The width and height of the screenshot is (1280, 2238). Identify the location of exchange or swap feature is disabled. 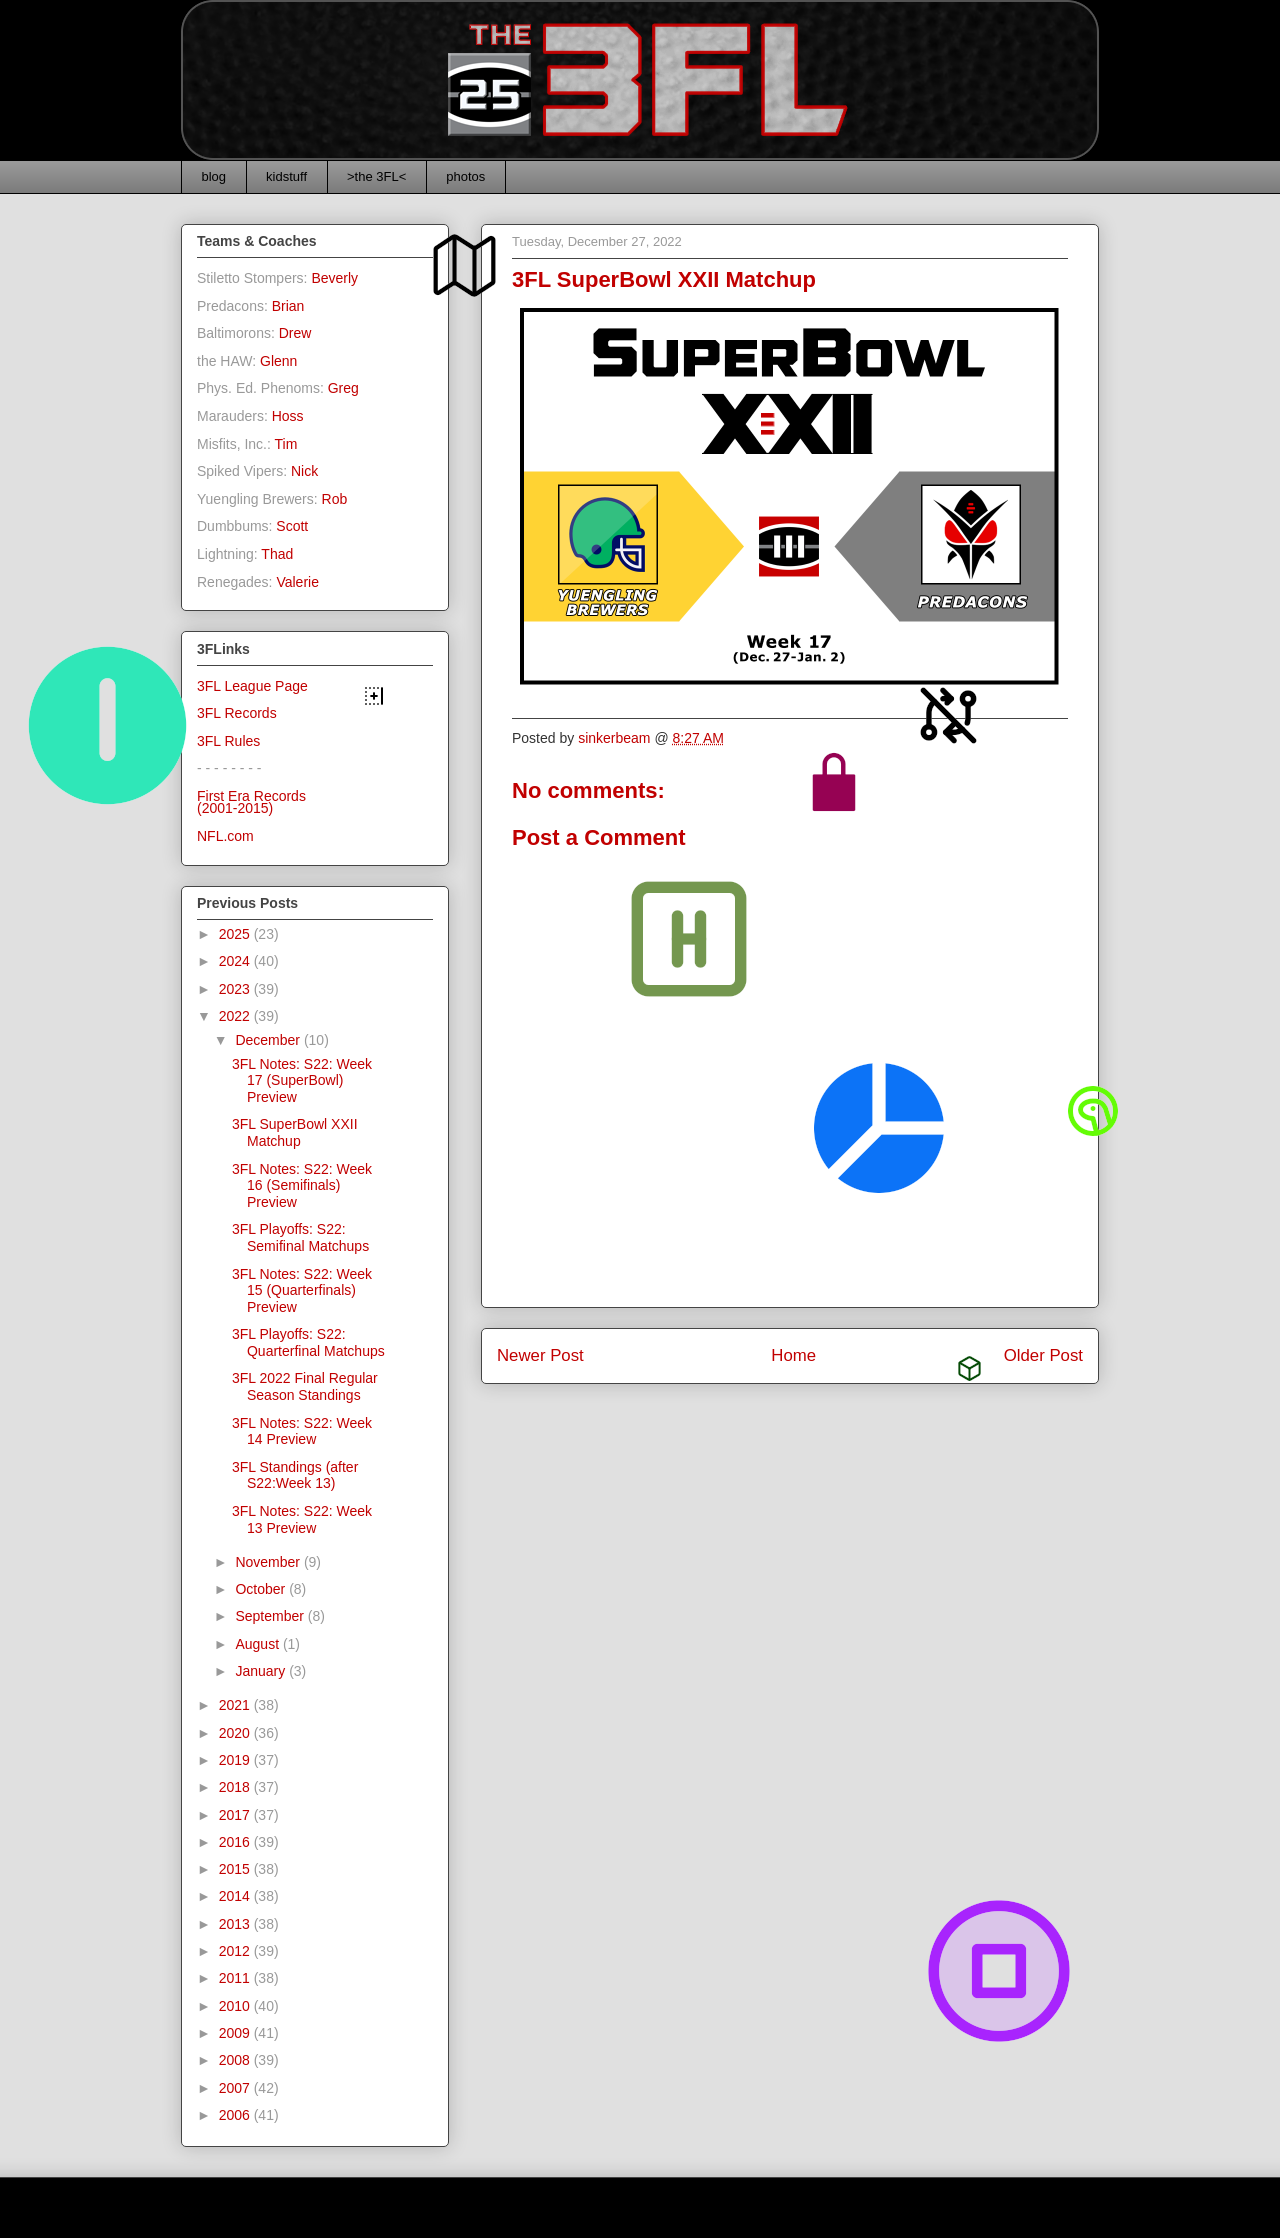
(948, 715).